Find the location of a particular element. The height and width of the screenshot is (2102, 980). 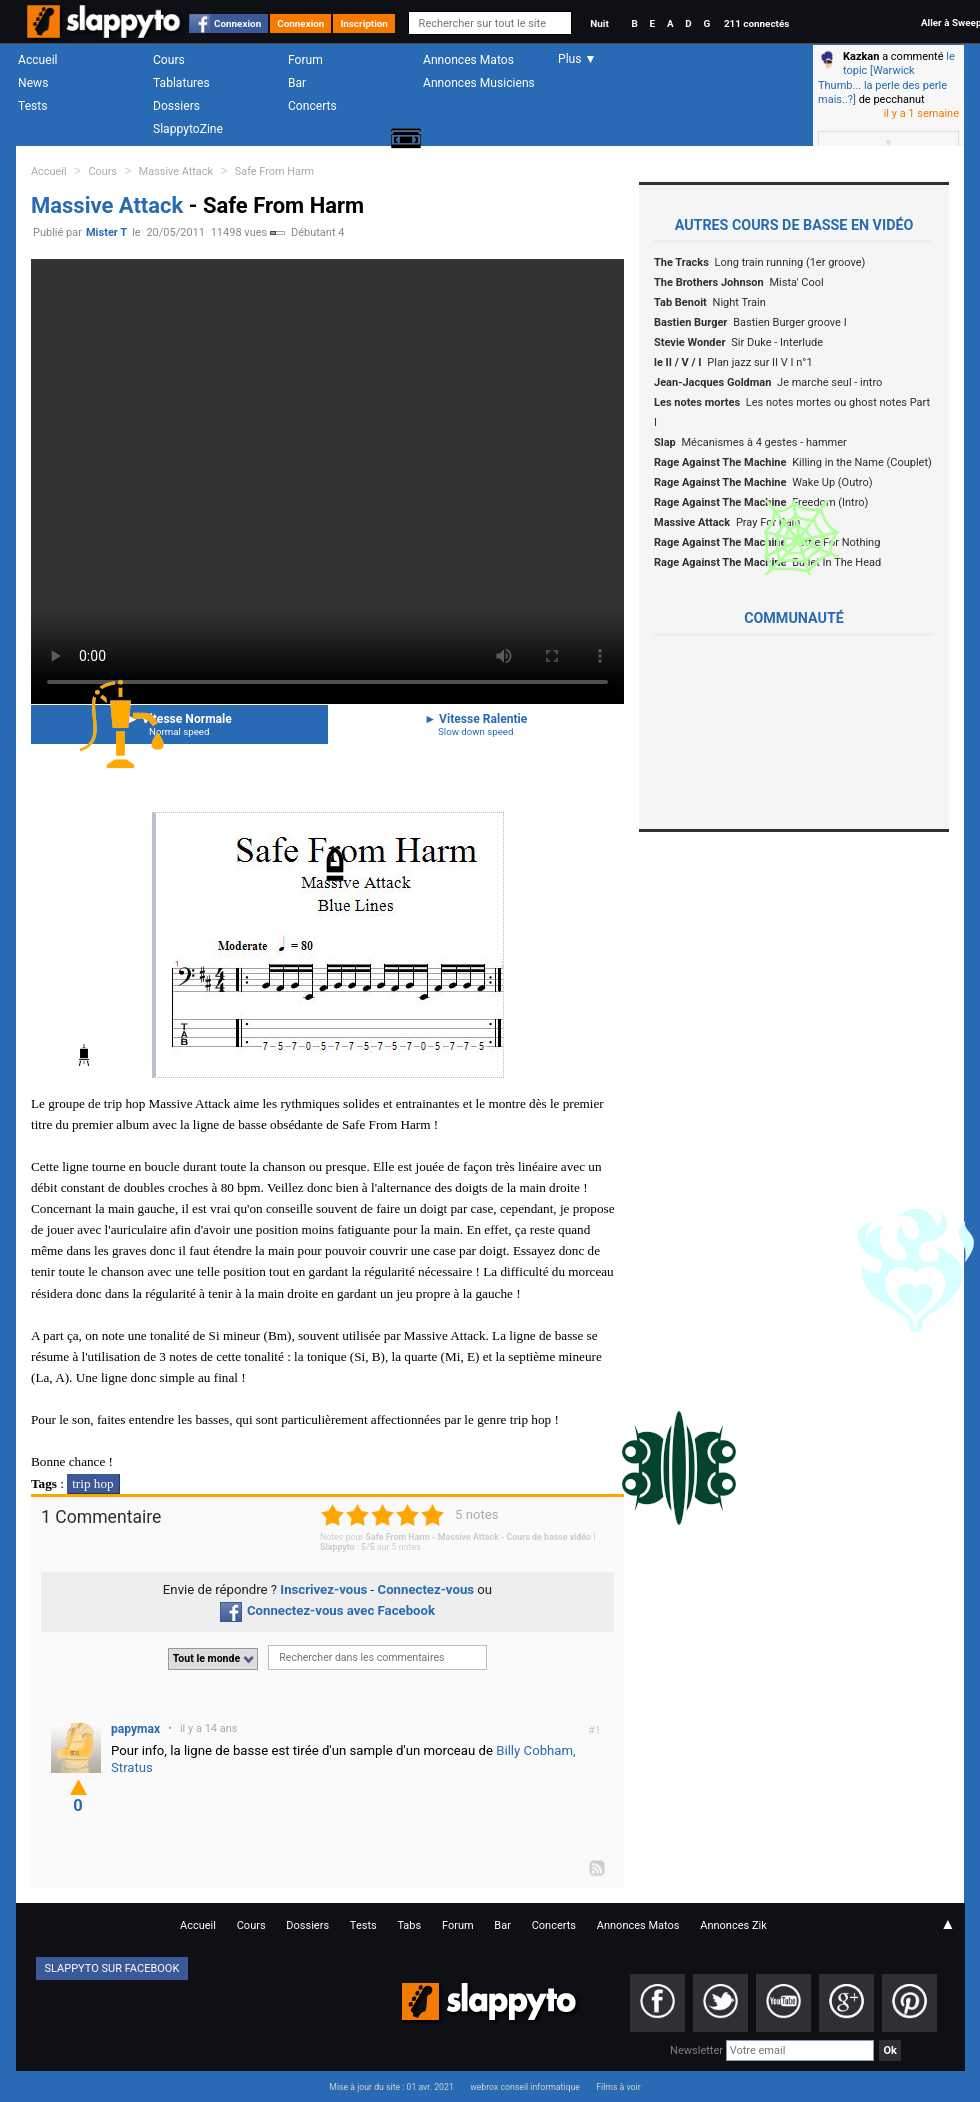

indicates heartburn or acid reflux symptom is located at coordinates (913, 1270).